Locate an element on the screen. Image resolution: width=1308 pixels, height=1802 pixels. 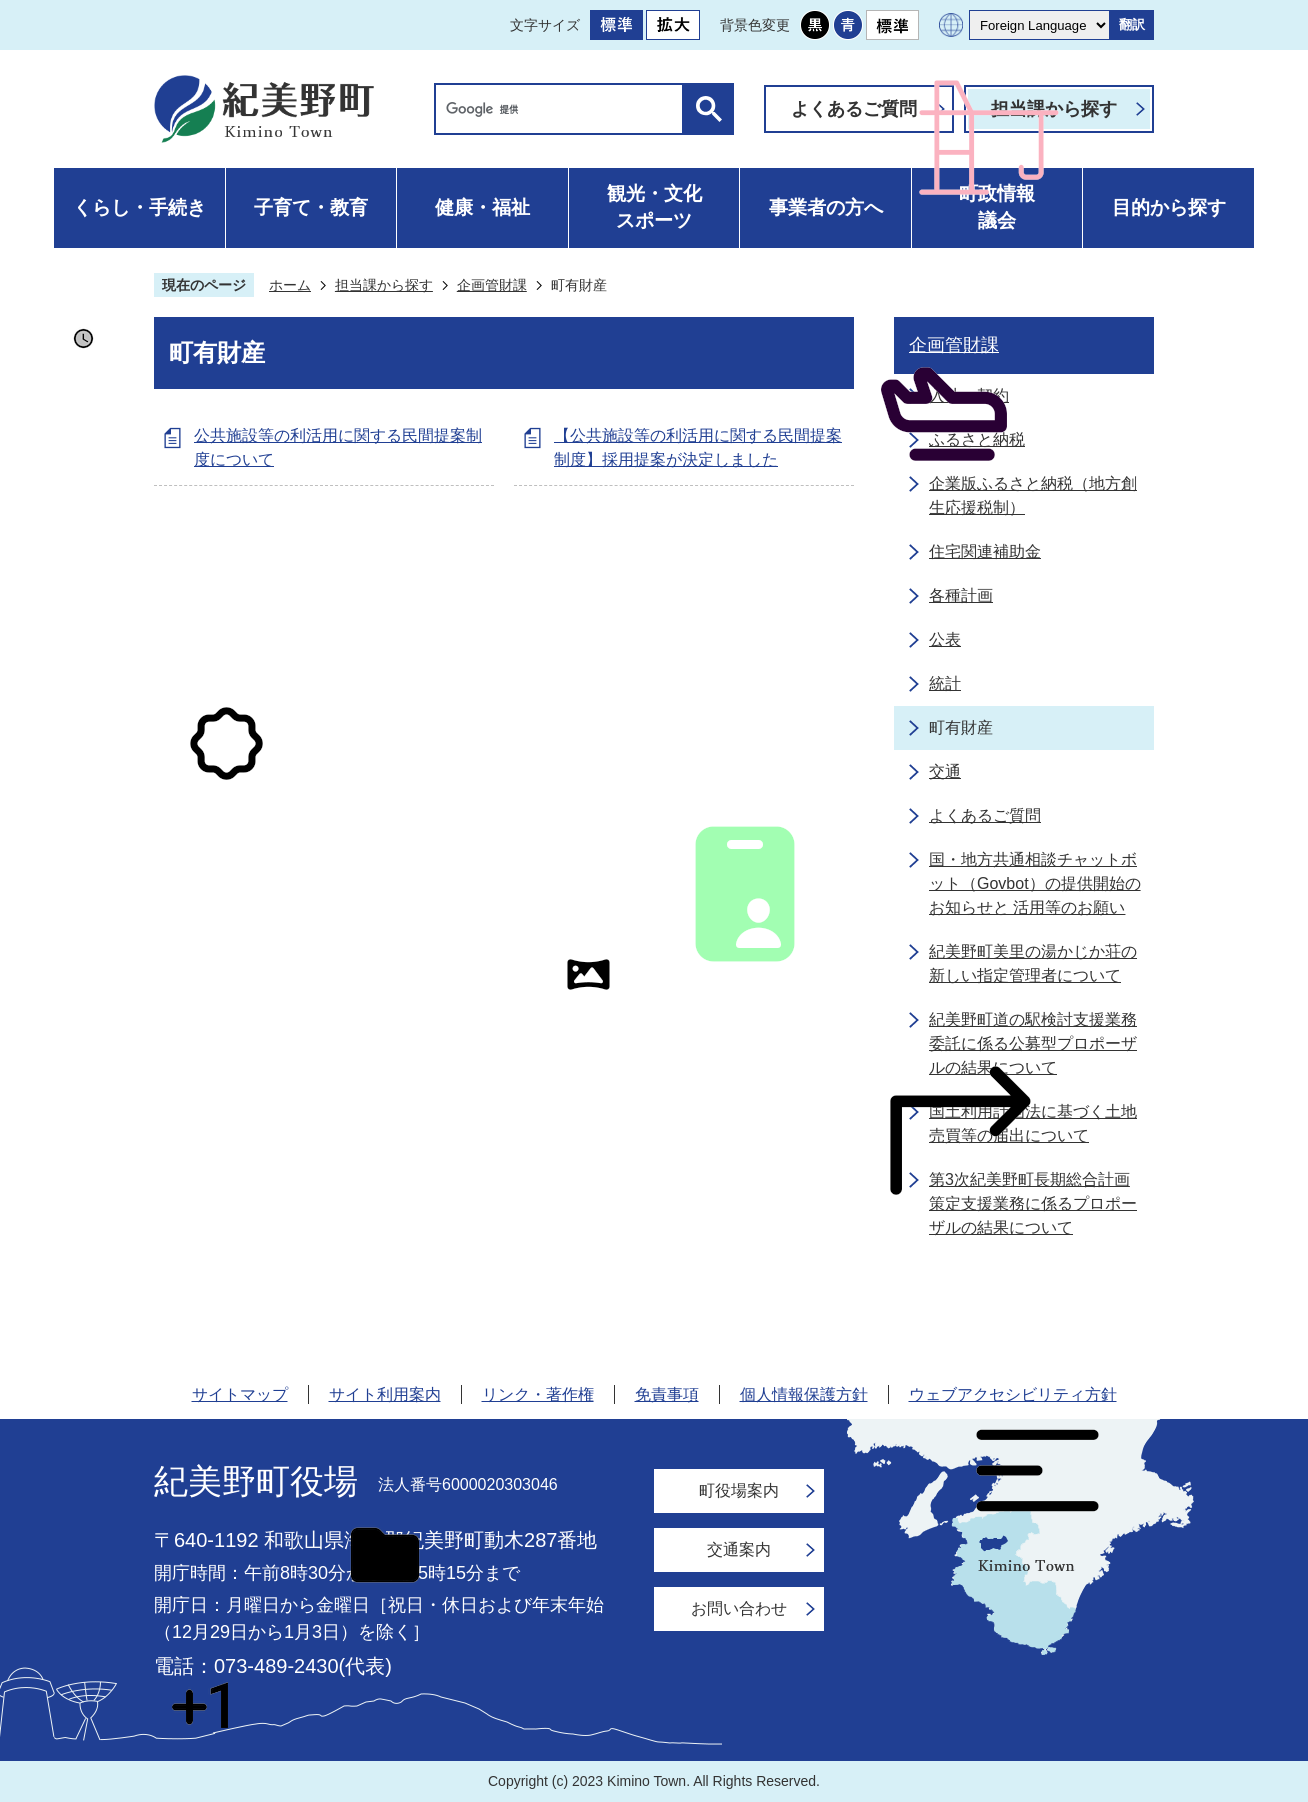
view flight status or tracking is located at coordinates (944, 410).